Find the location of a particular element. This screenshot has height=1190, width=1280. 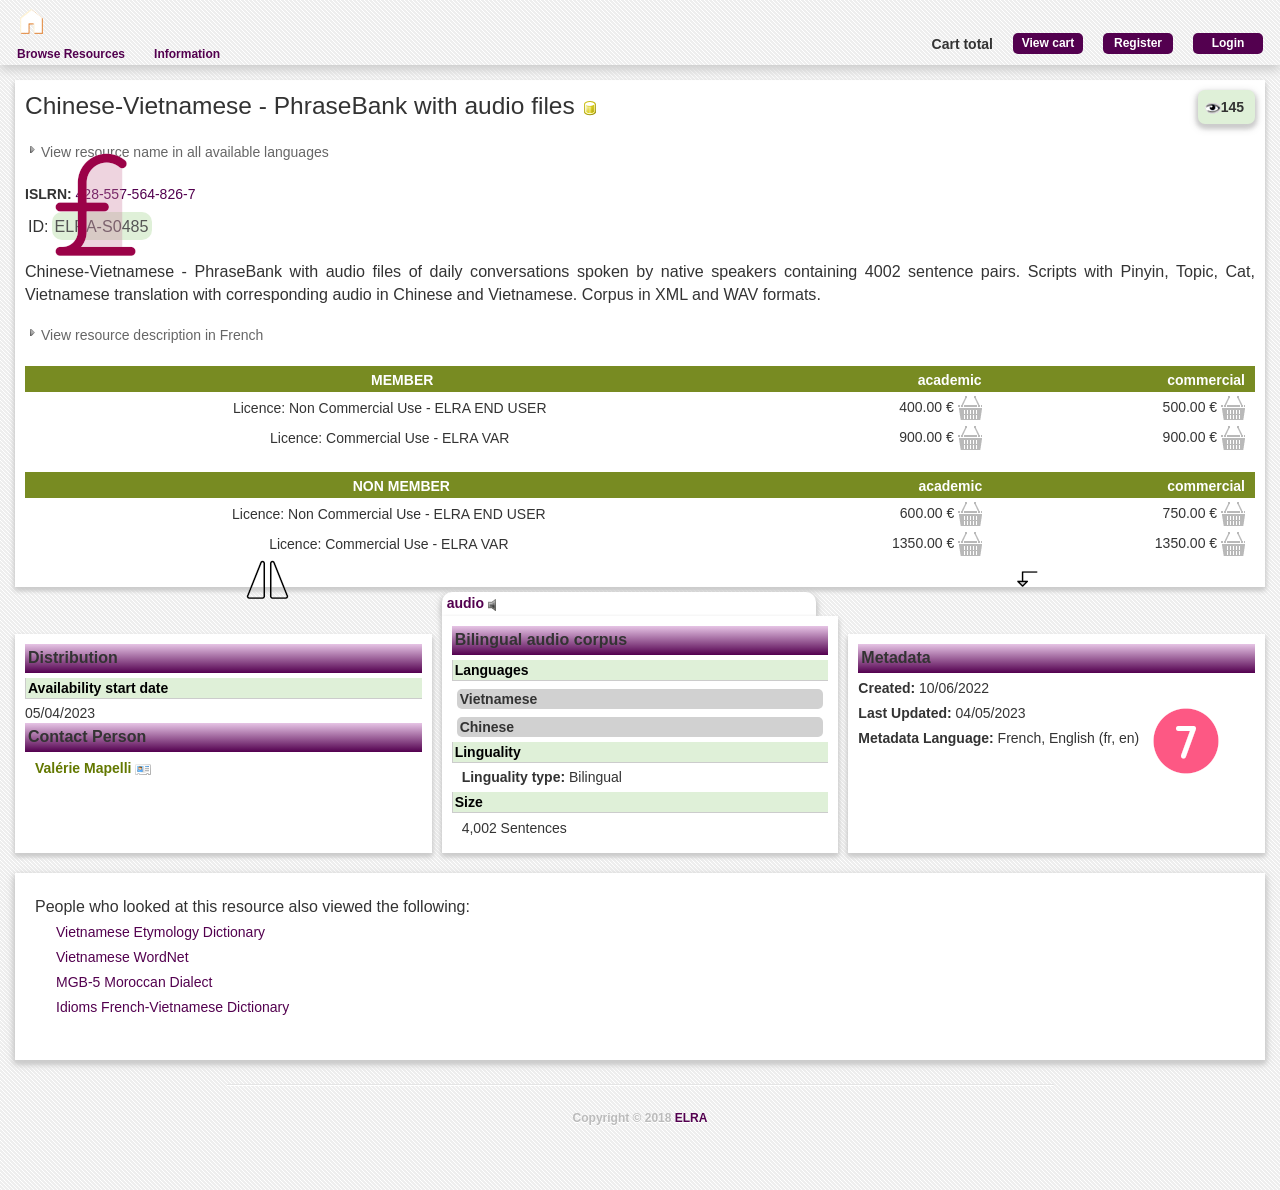

view prices in british pounds is located at coordinates (100, 207).